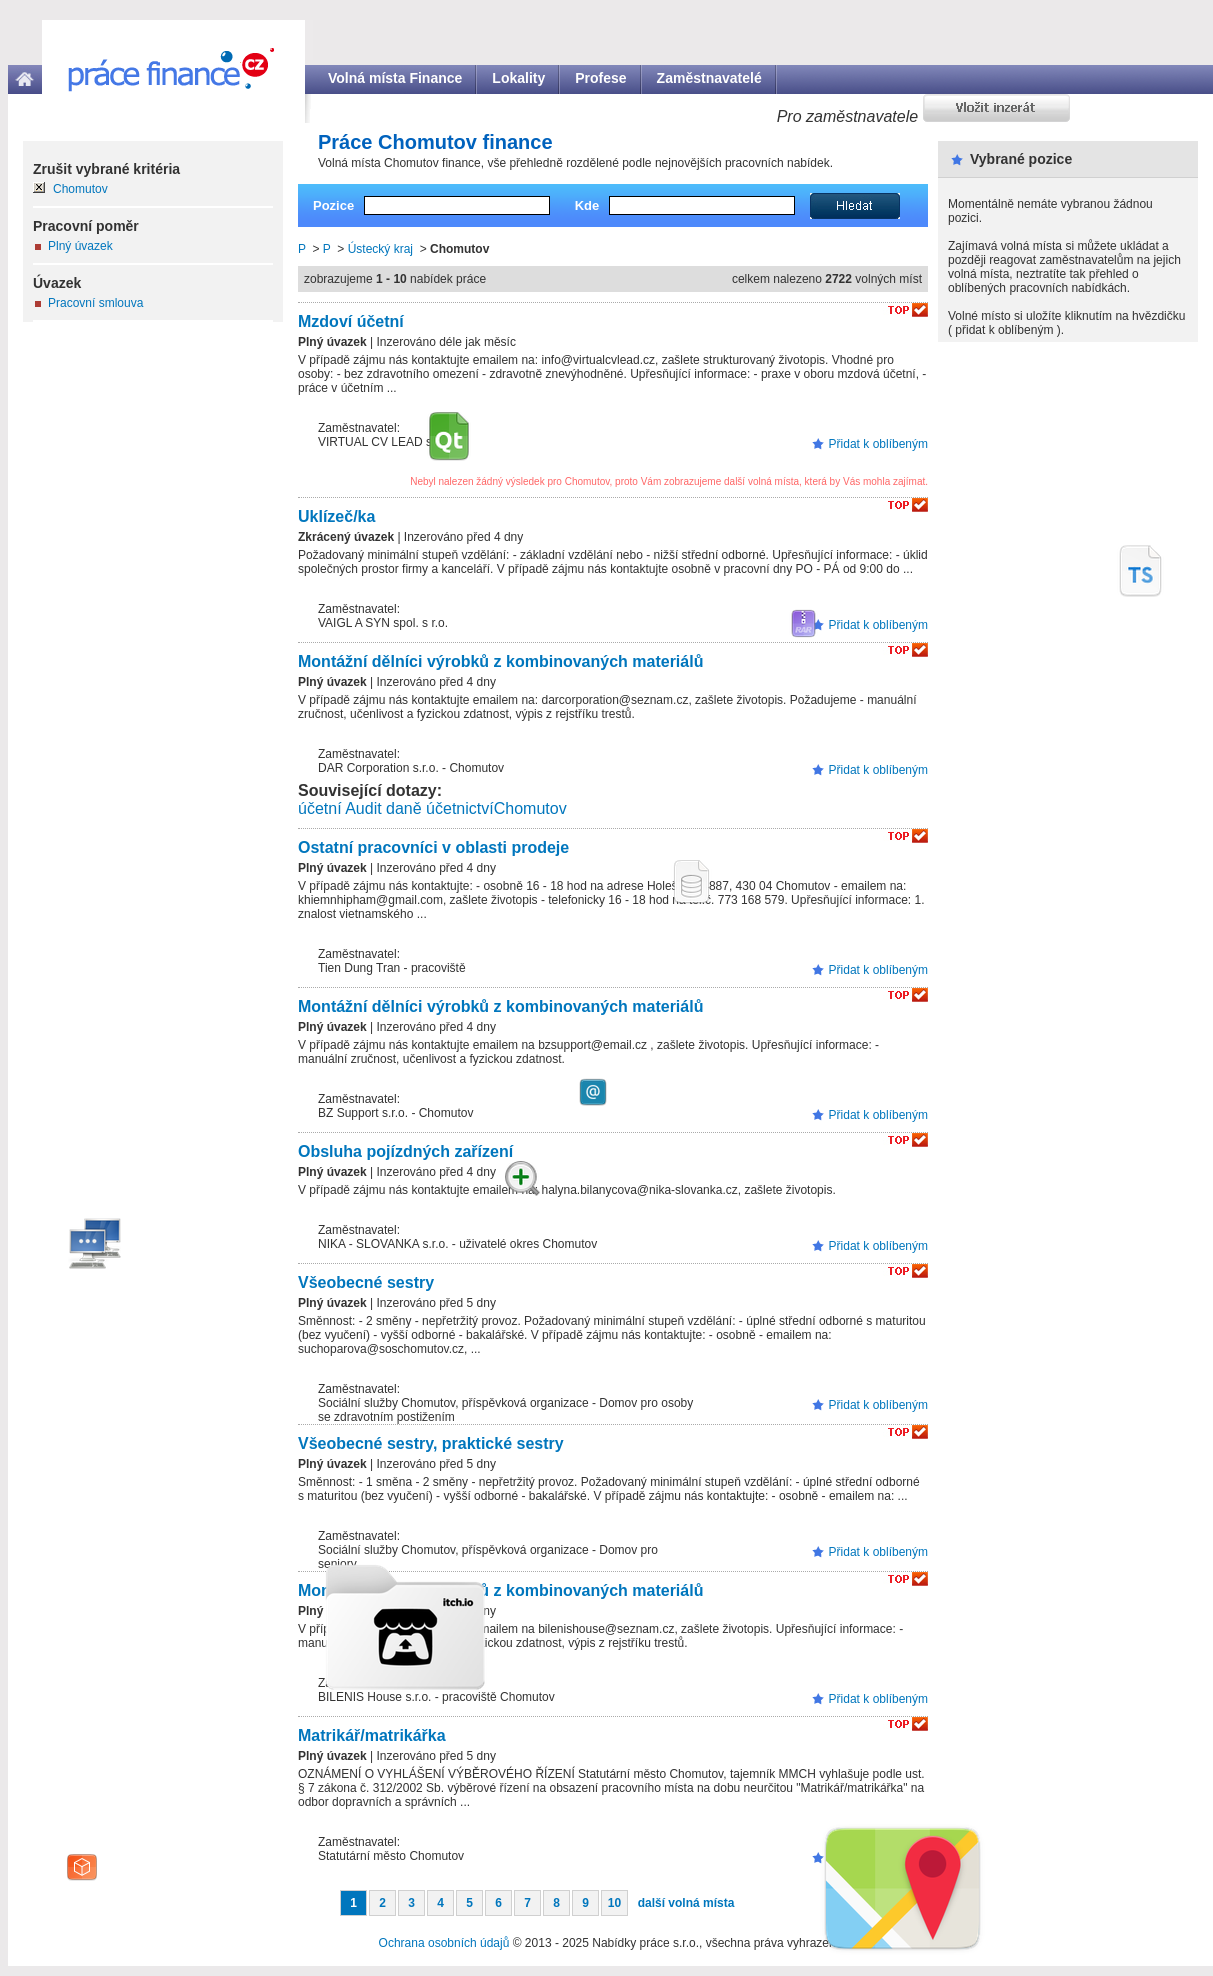 This screenshot has height=1976, width=1213. I want to click on open your itch.io games folder, so click(404, 1631).